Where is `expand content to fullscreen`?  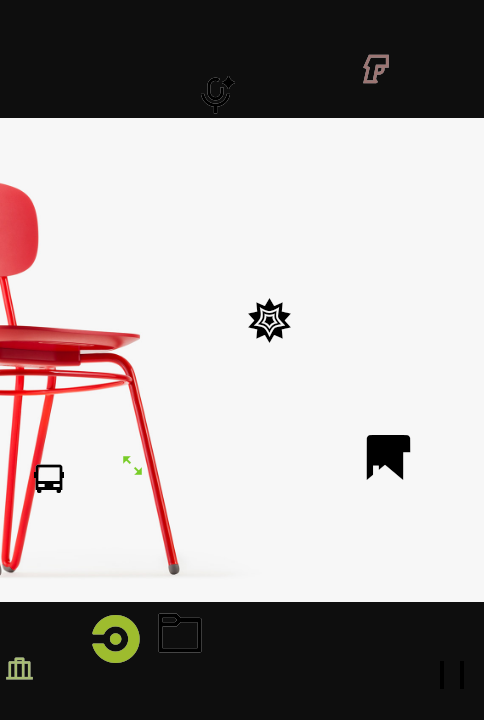 expand content to fullscreen is located at coordinates (132, 465).